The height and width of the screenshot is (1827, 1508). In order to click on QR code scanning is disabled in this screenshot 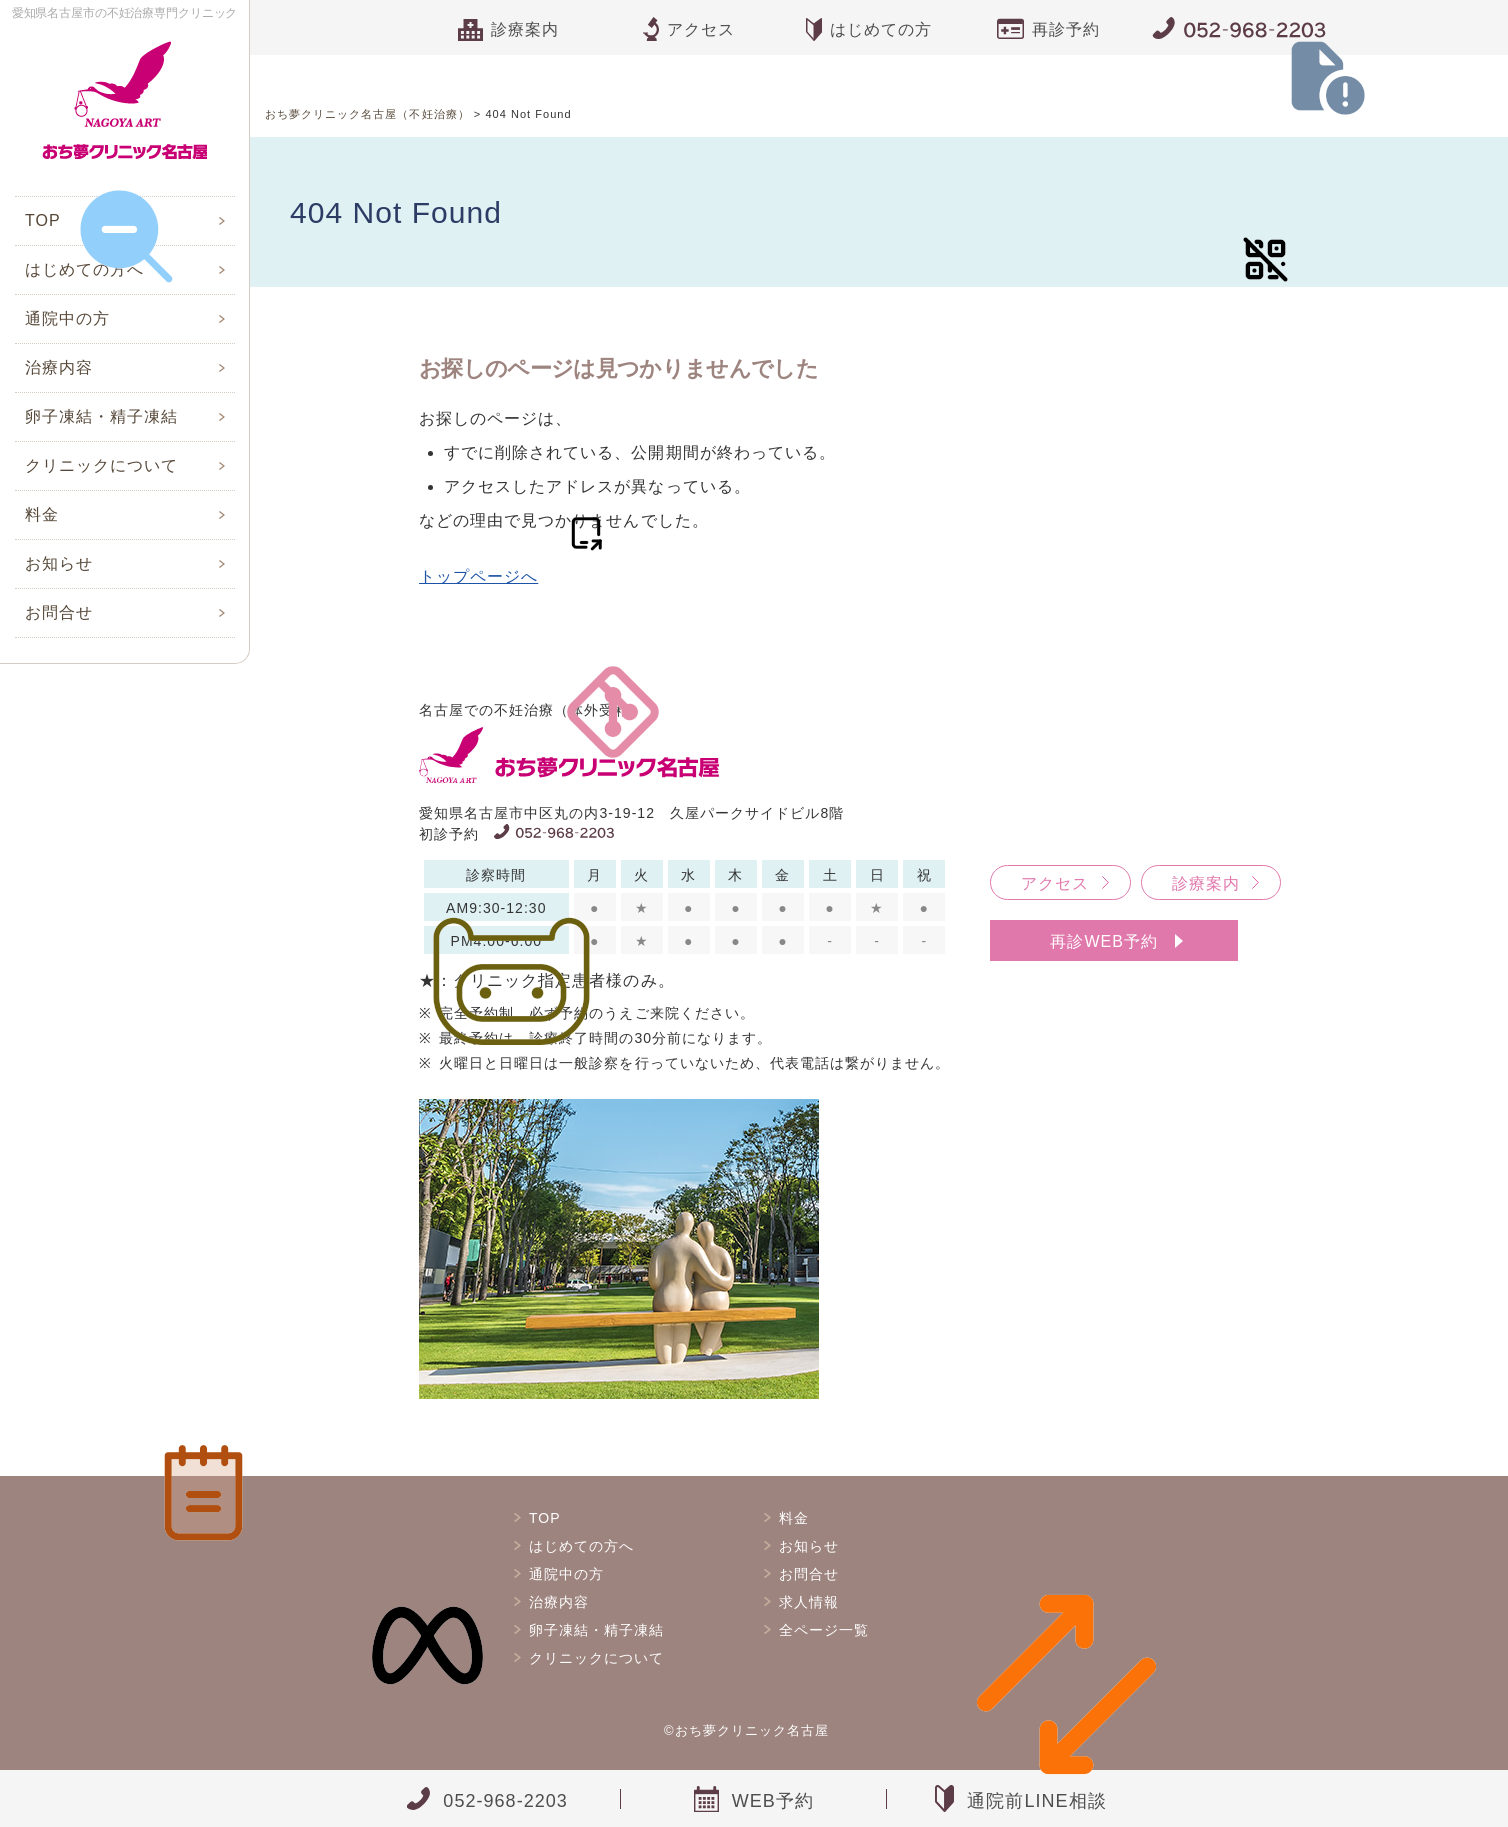, I will do `click(1265, 259)`.